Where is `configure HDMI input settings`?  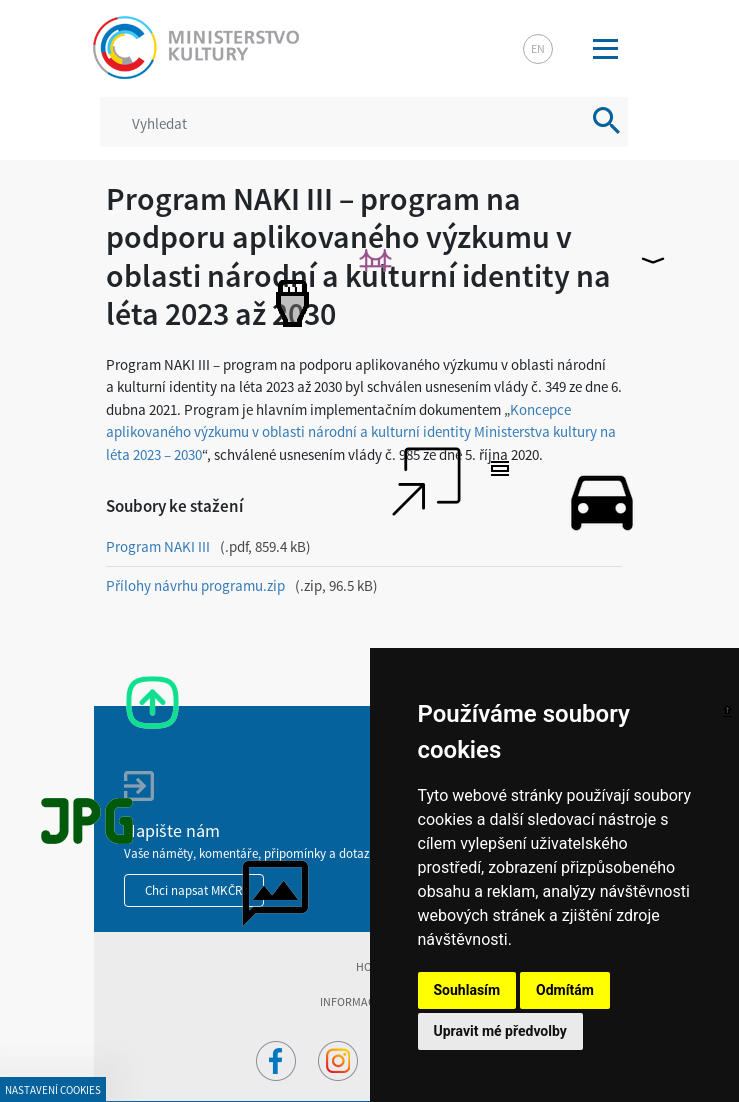 configure HDMI input settings is located at coordinates (292, 303).